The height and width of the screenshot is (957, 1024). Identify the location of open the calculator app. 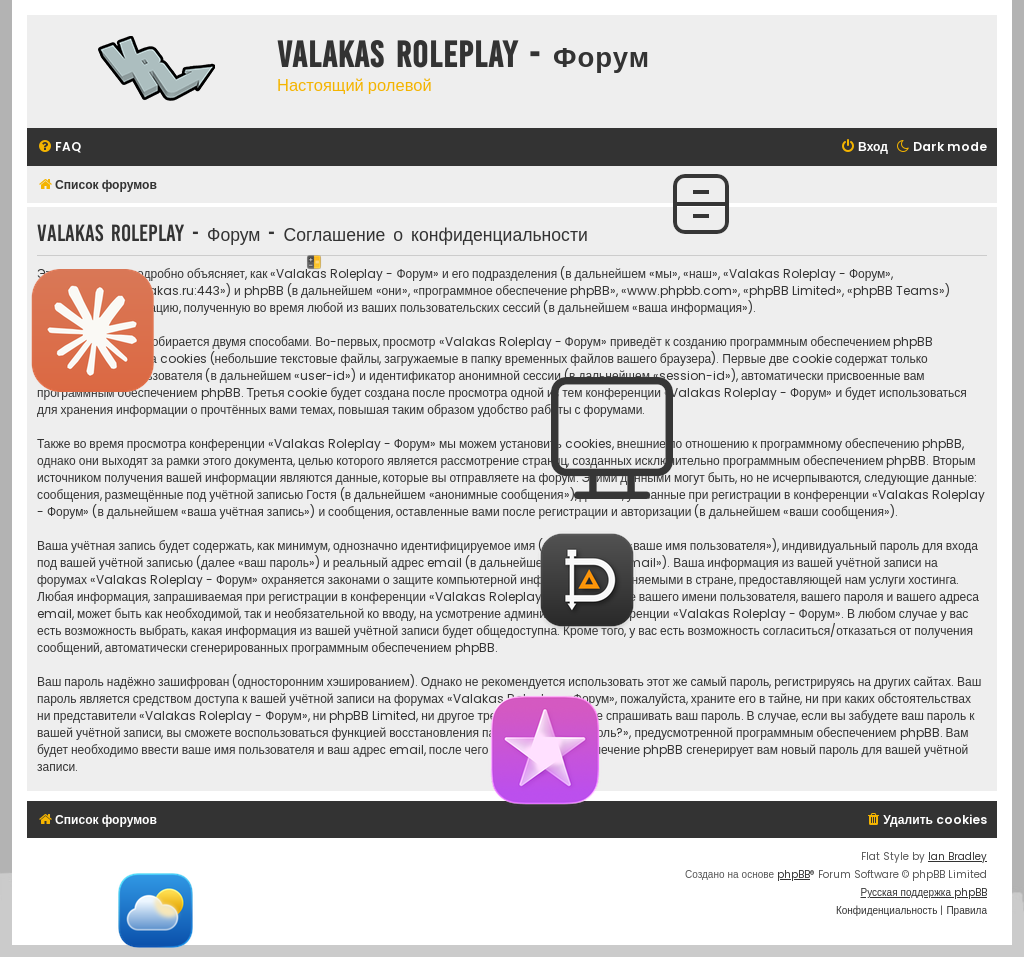
(314, 262).